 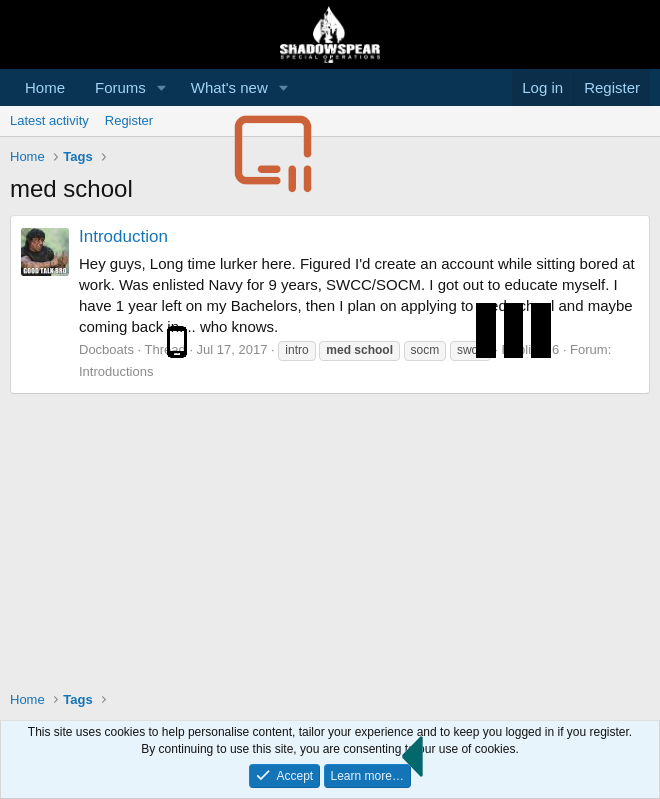 I want to click on navigate to the previous item or page, so click(x=412, y=756).